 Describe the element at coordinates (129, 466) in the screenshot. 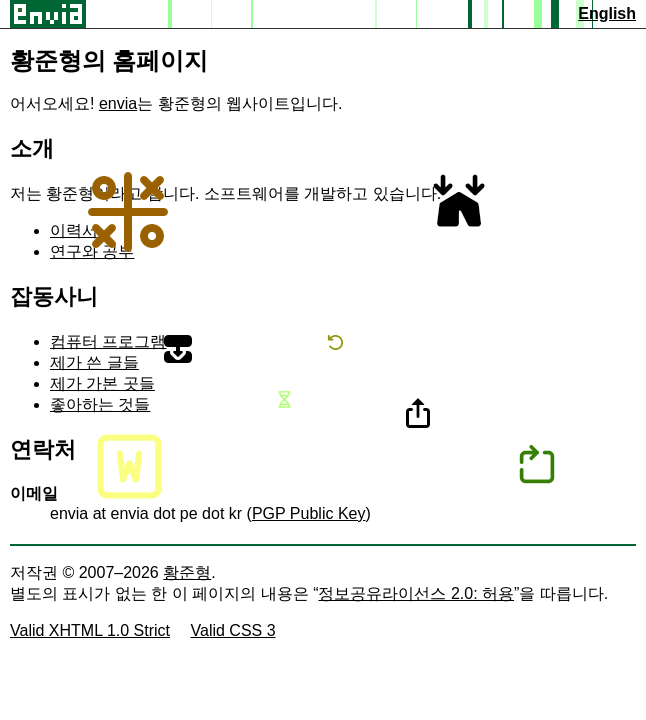

I see `keyboard key for the letter W` at that location.